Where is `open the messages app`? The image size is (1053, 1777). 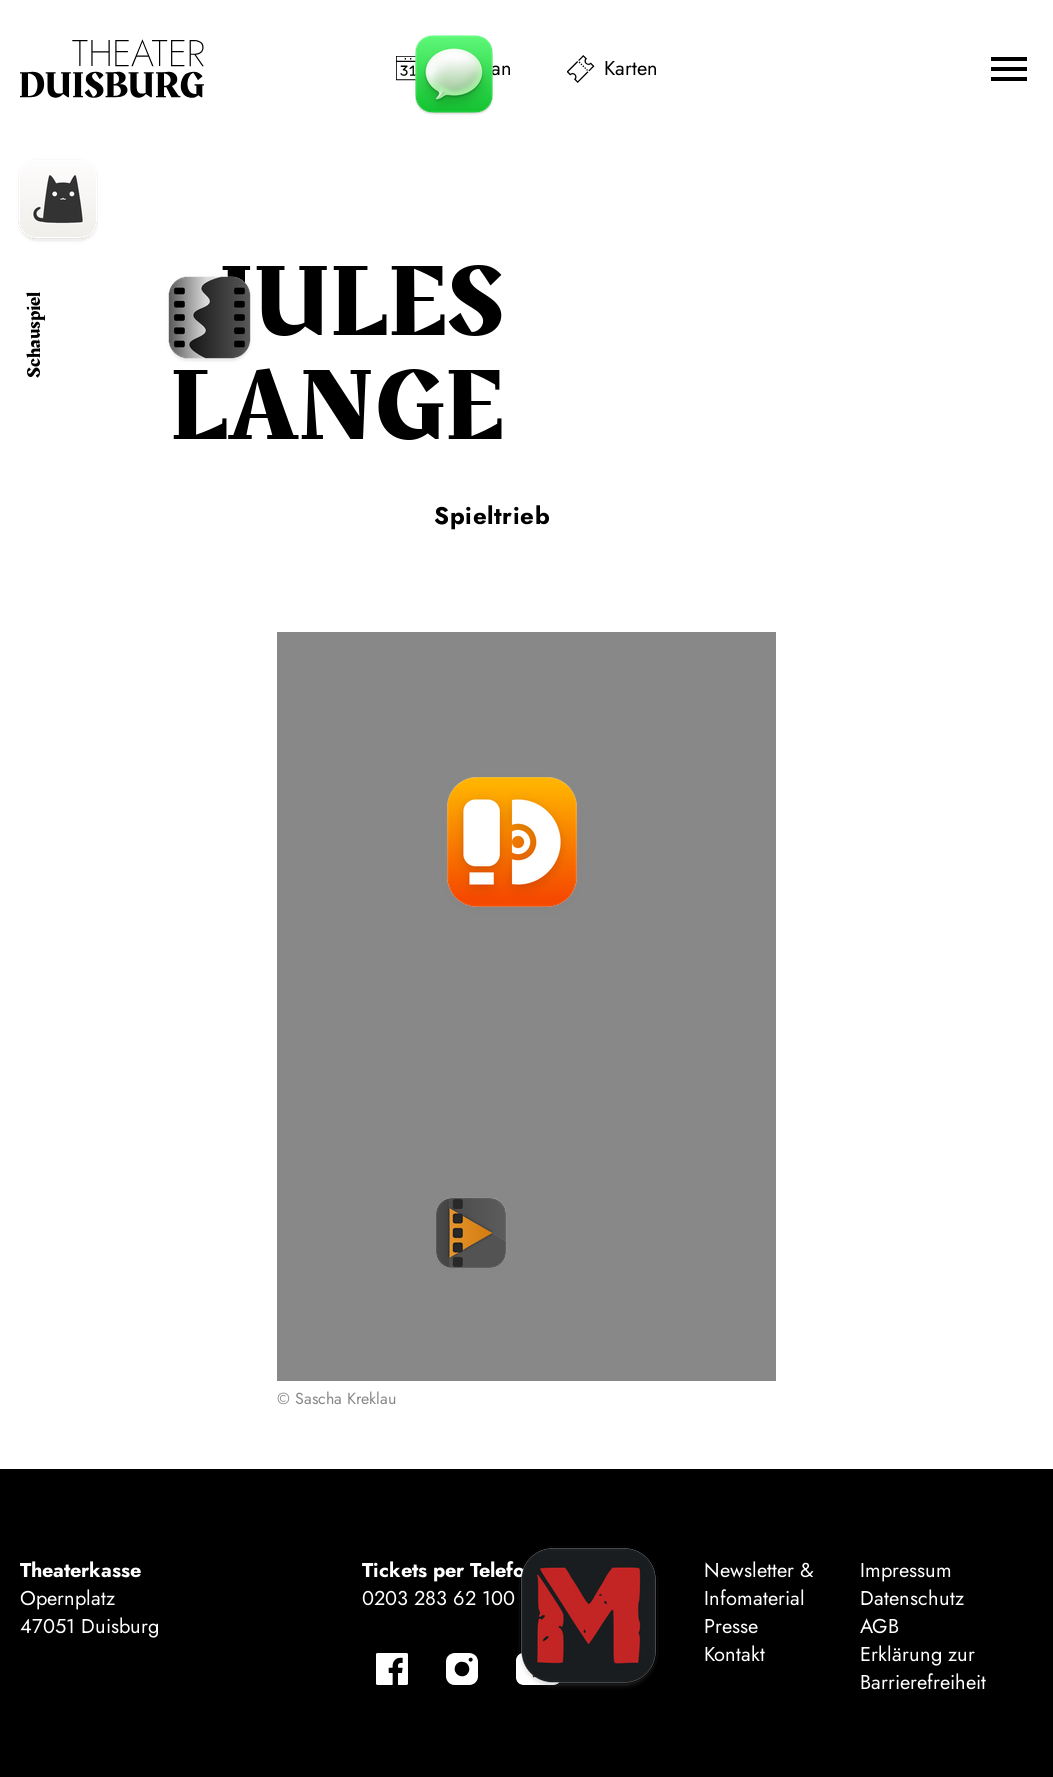
open the messages app is located at coordinates (454, 74).